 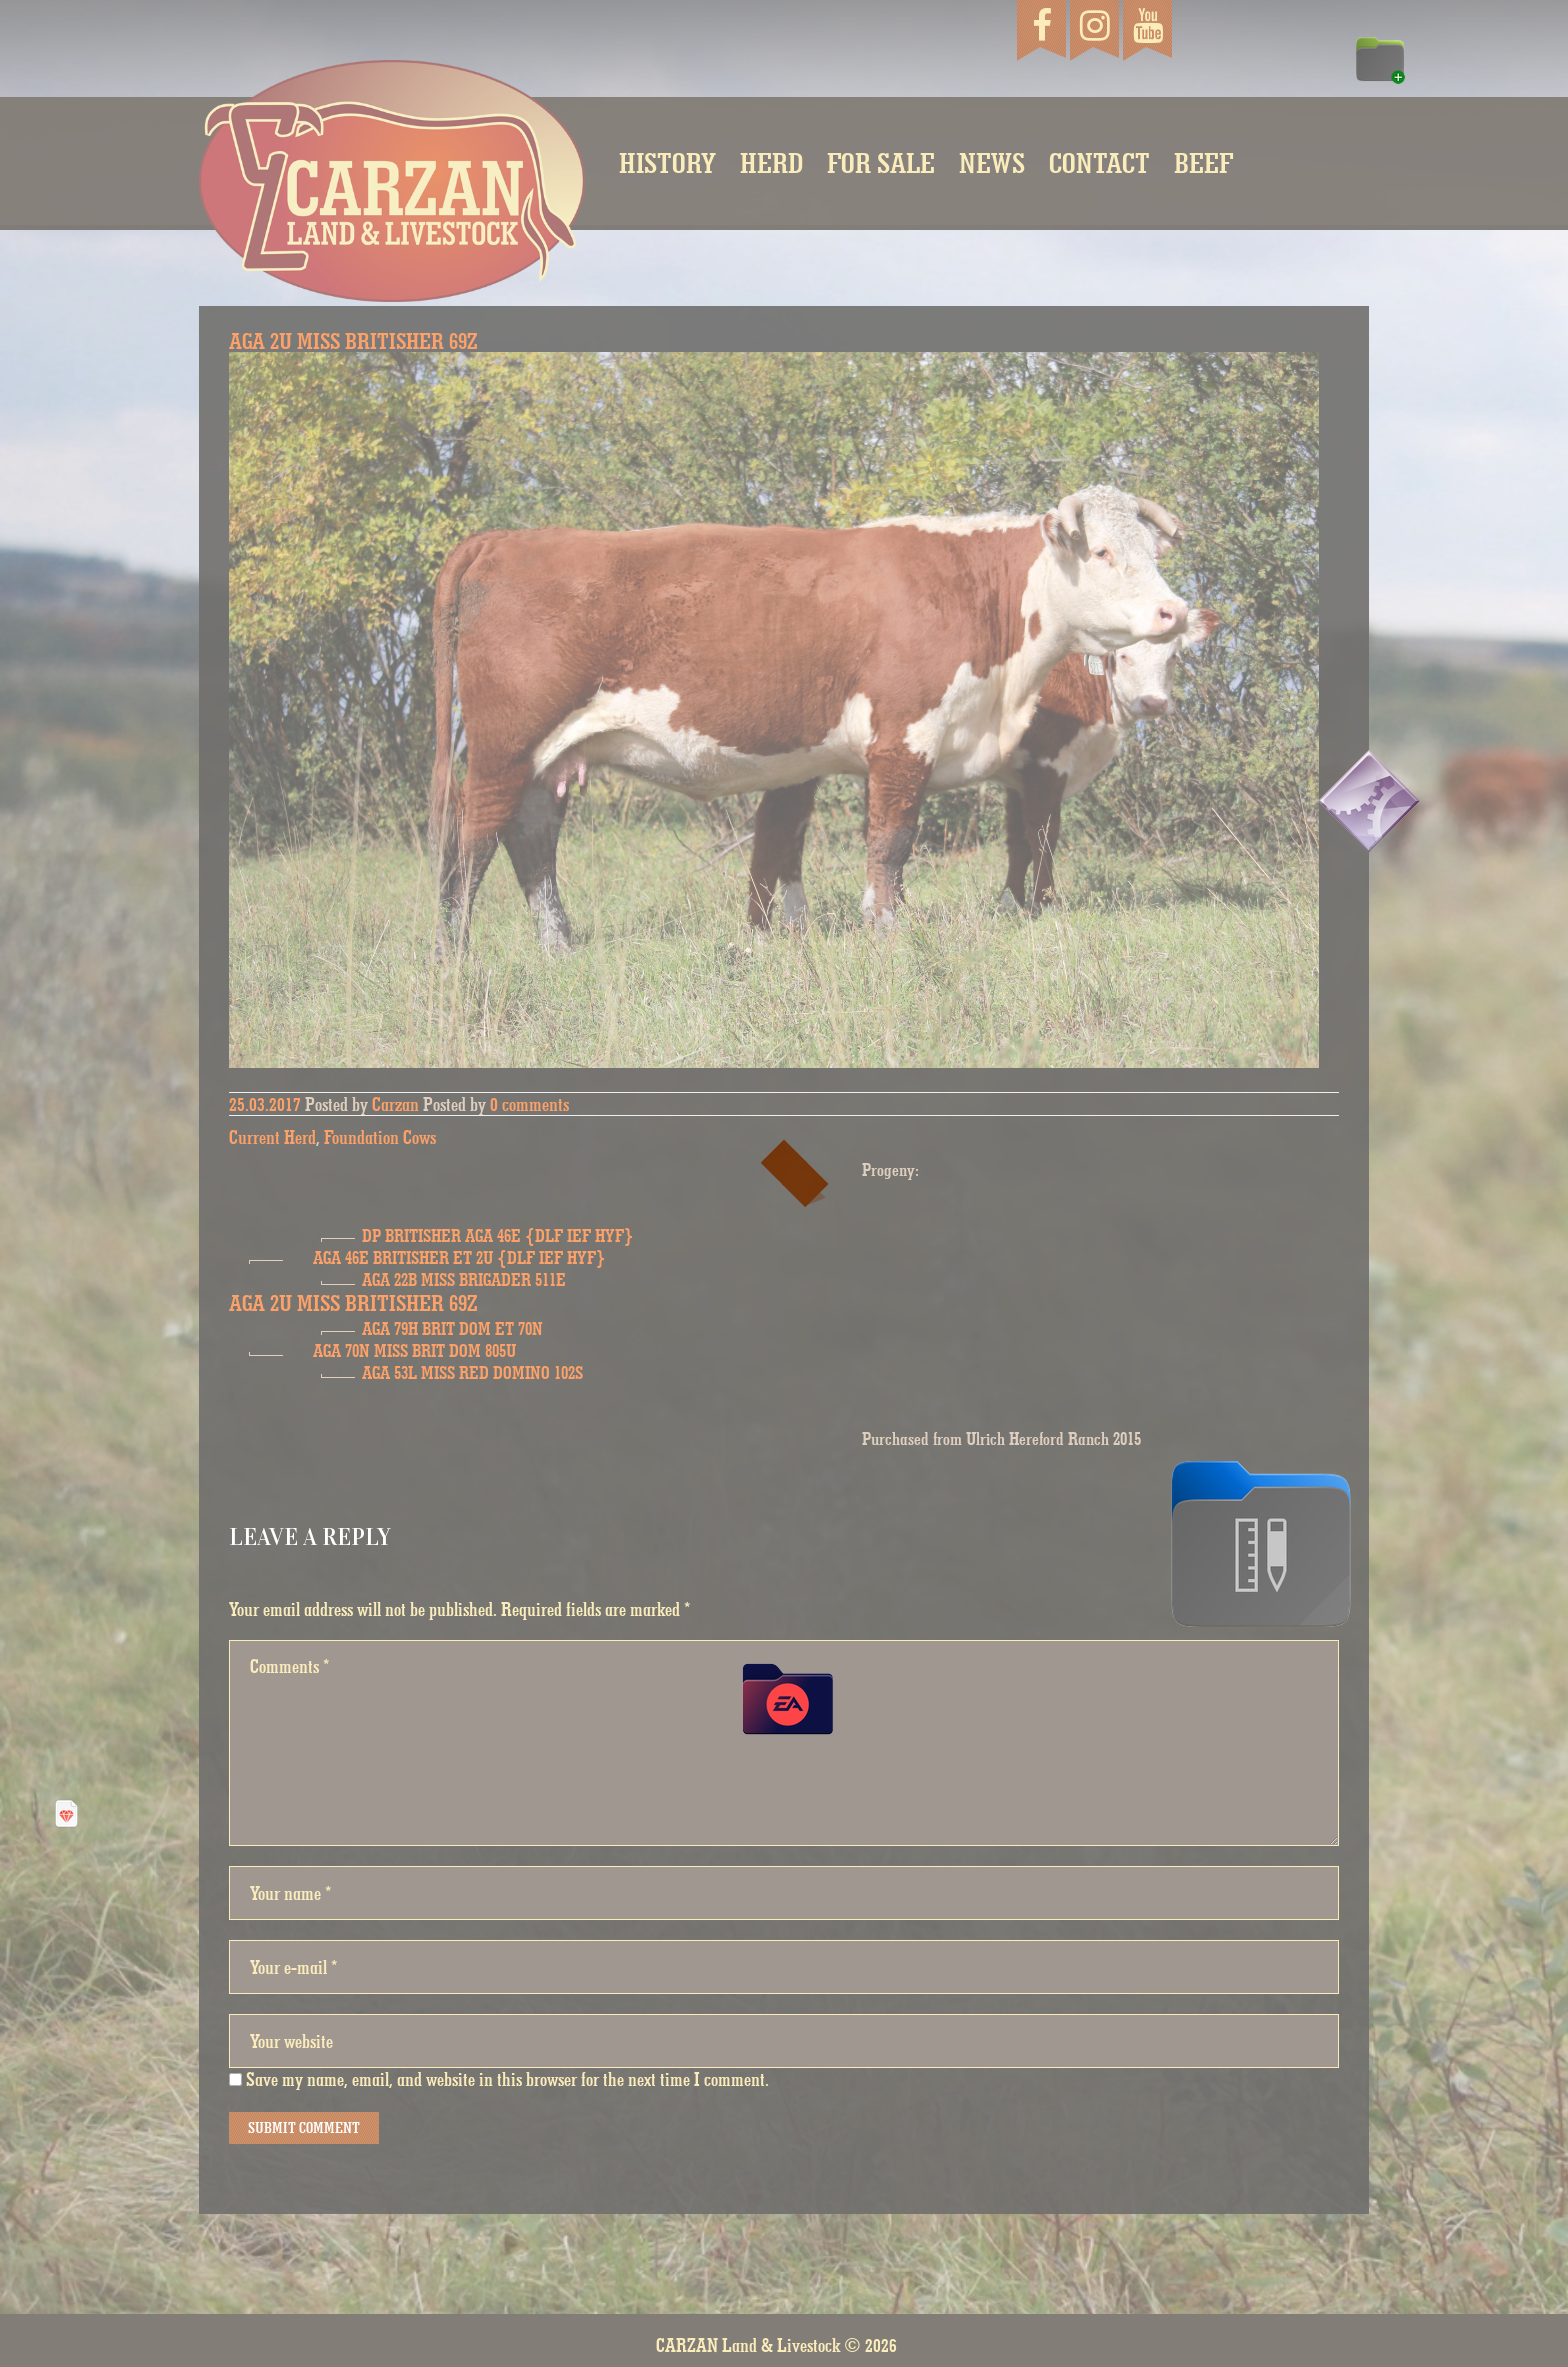 What do you see at coordinates (1380, 59) in the screenshot?
I see `create a new folder` at bounding box center [1380, 59].